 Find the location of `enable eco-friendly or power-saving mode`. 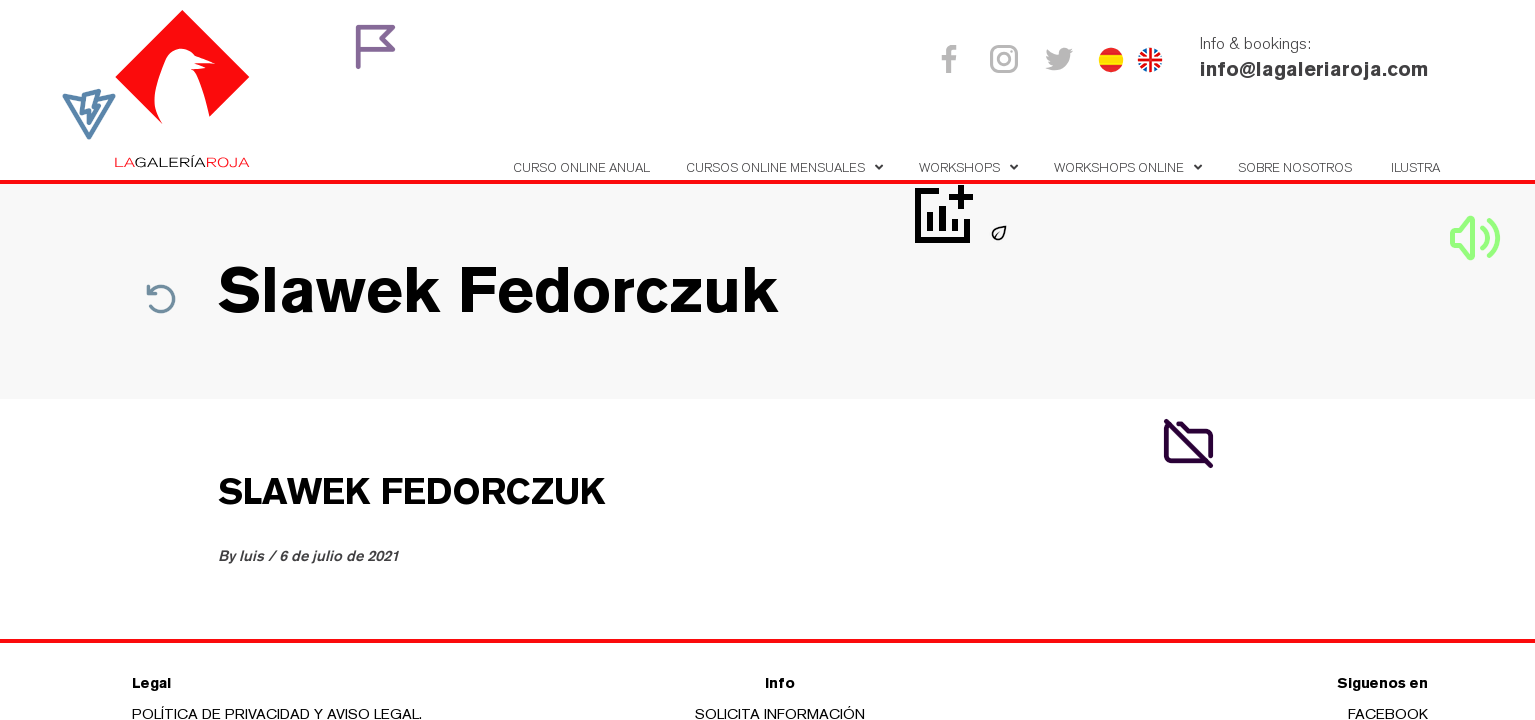

enable eco-friendly or power-saving mode is located at coordinates (999, 233).